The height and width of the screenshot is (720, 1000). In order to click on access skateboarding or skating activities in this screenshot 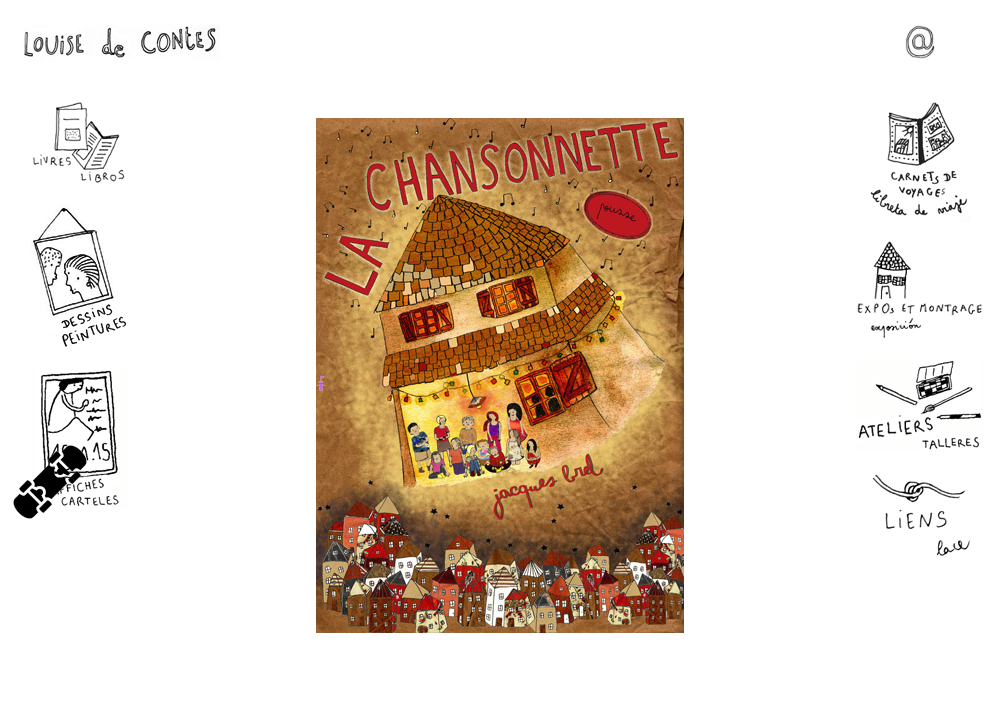, I will do `click(50, 482)`.